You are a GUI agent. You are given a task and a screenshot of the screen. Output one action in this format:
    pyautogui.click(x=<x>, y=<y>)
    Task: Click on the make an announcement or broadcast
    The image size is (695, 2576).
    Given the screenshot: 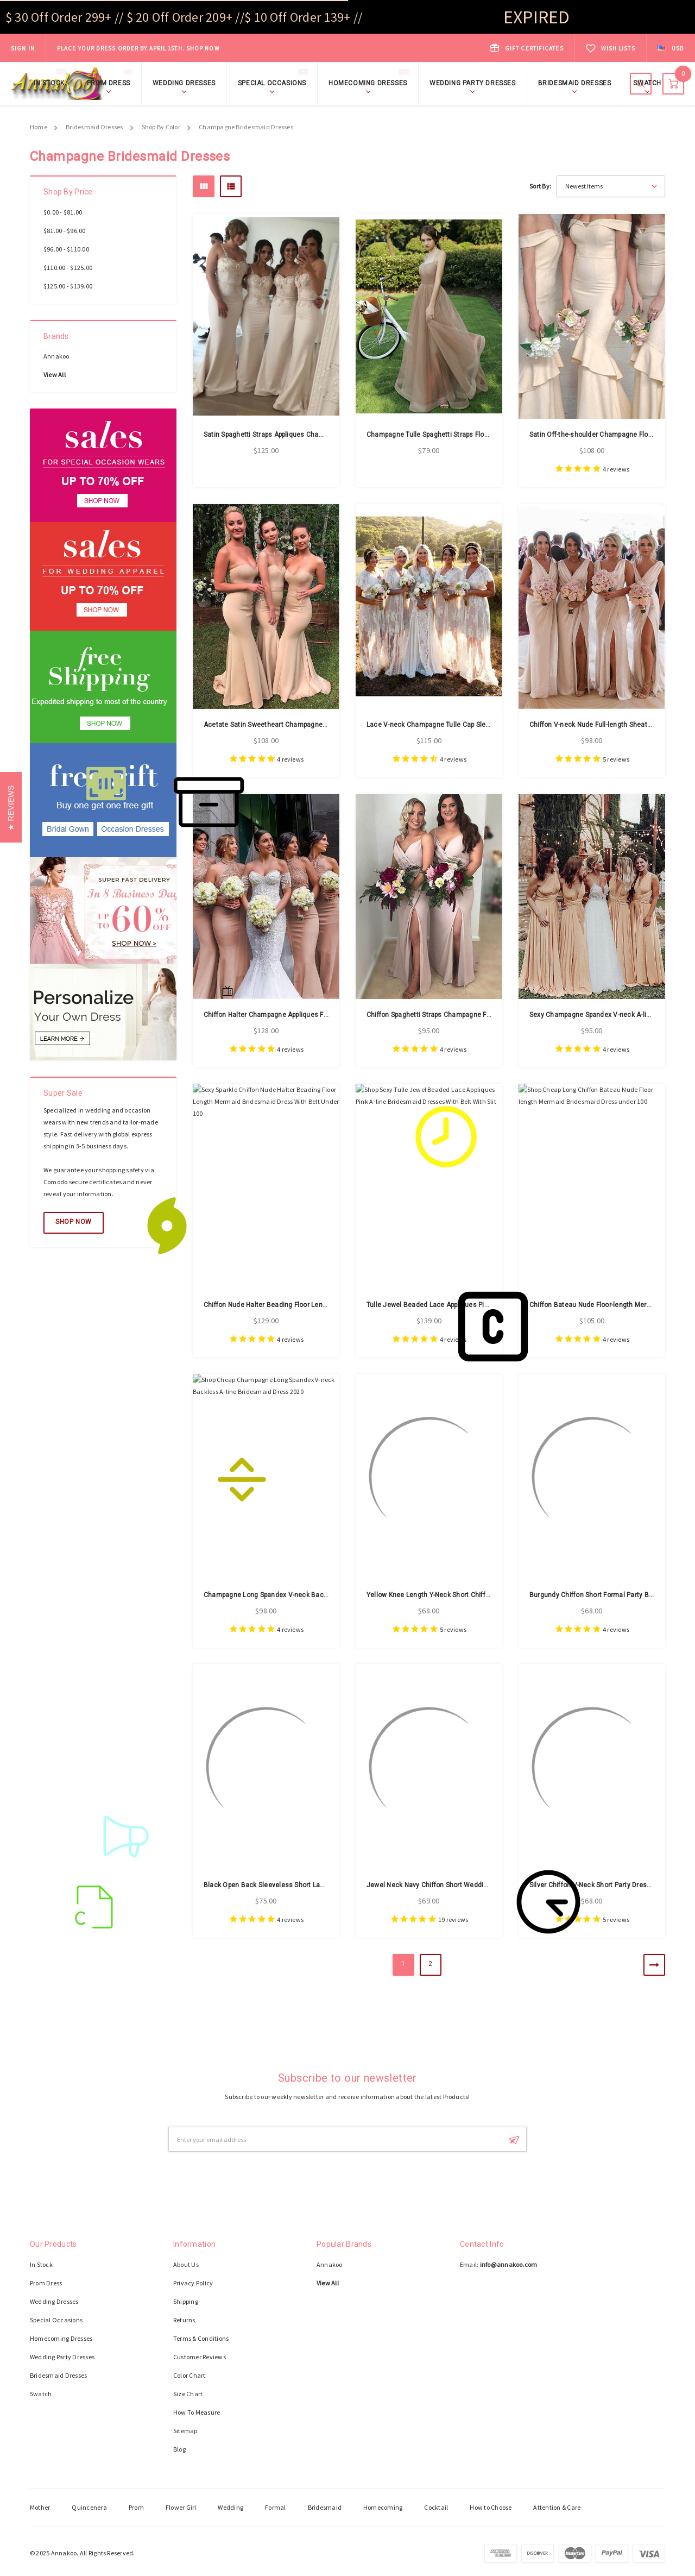 What is the action you would take?
    pyautogui.click(x=123, y=1837)
    